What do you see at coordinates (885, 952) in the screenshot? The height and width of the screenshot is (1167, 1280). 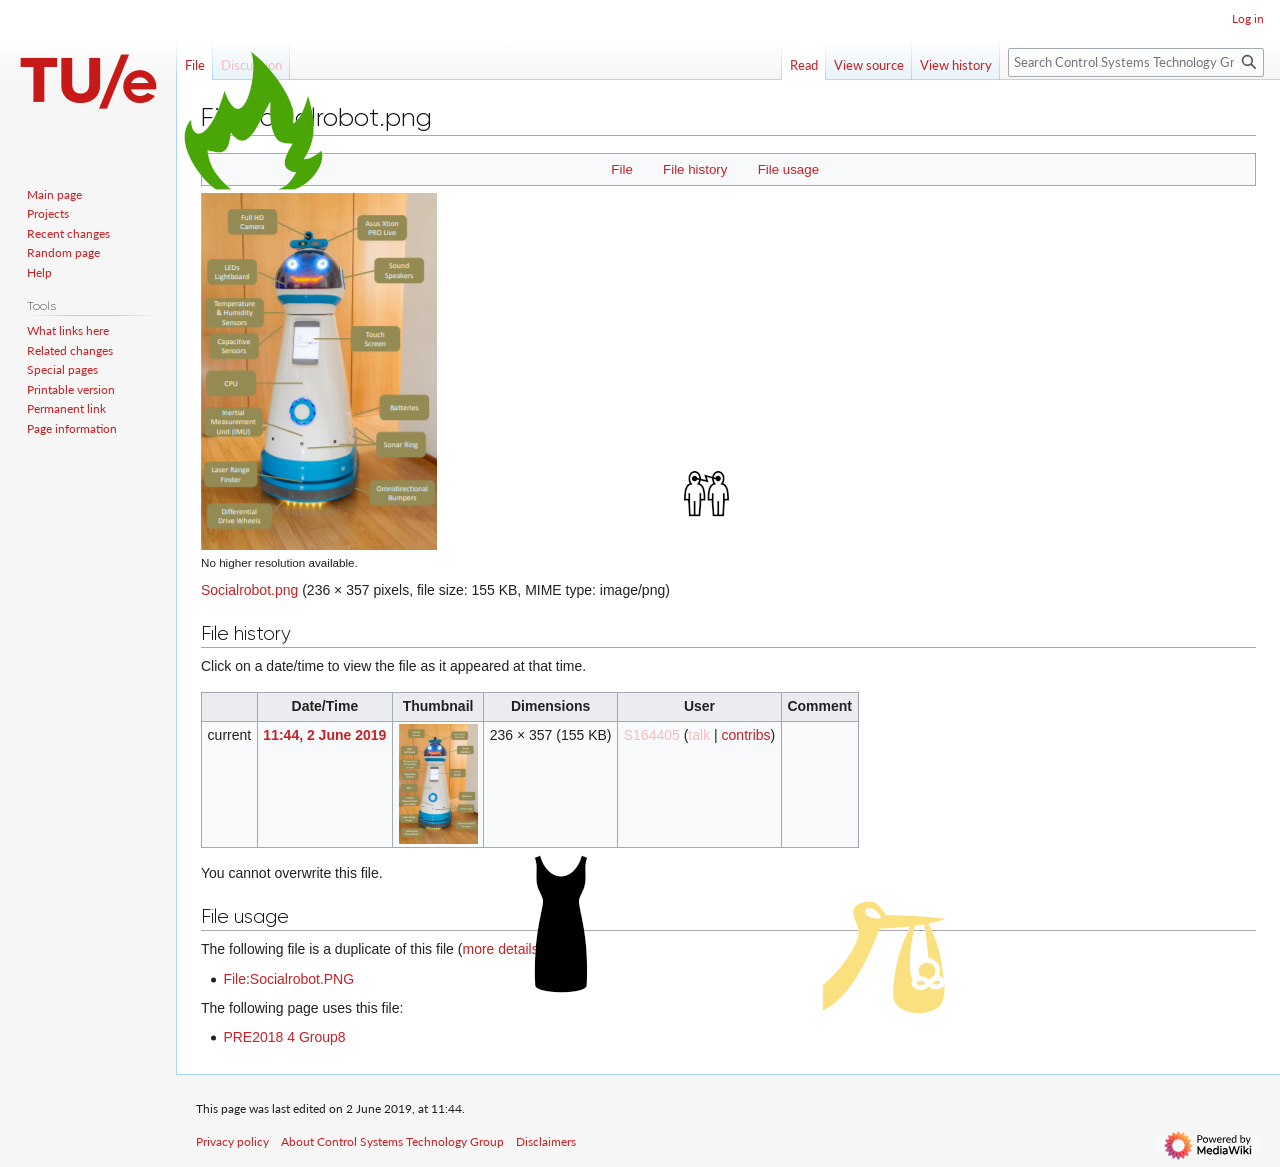 I see `indicates a new baby announcement or birth notification` at bounding box center [885, 952].